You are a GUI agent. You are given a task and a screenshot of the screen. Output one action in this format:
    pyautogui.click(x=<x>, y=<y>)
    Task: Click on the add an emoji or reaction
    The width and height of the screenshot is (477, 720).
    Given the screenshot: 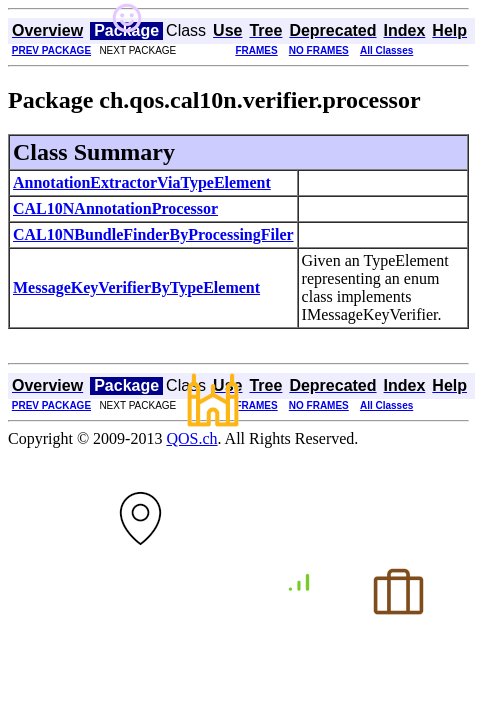 What is the action you would take?
    pyautogui.click(x=127, y=18)
    